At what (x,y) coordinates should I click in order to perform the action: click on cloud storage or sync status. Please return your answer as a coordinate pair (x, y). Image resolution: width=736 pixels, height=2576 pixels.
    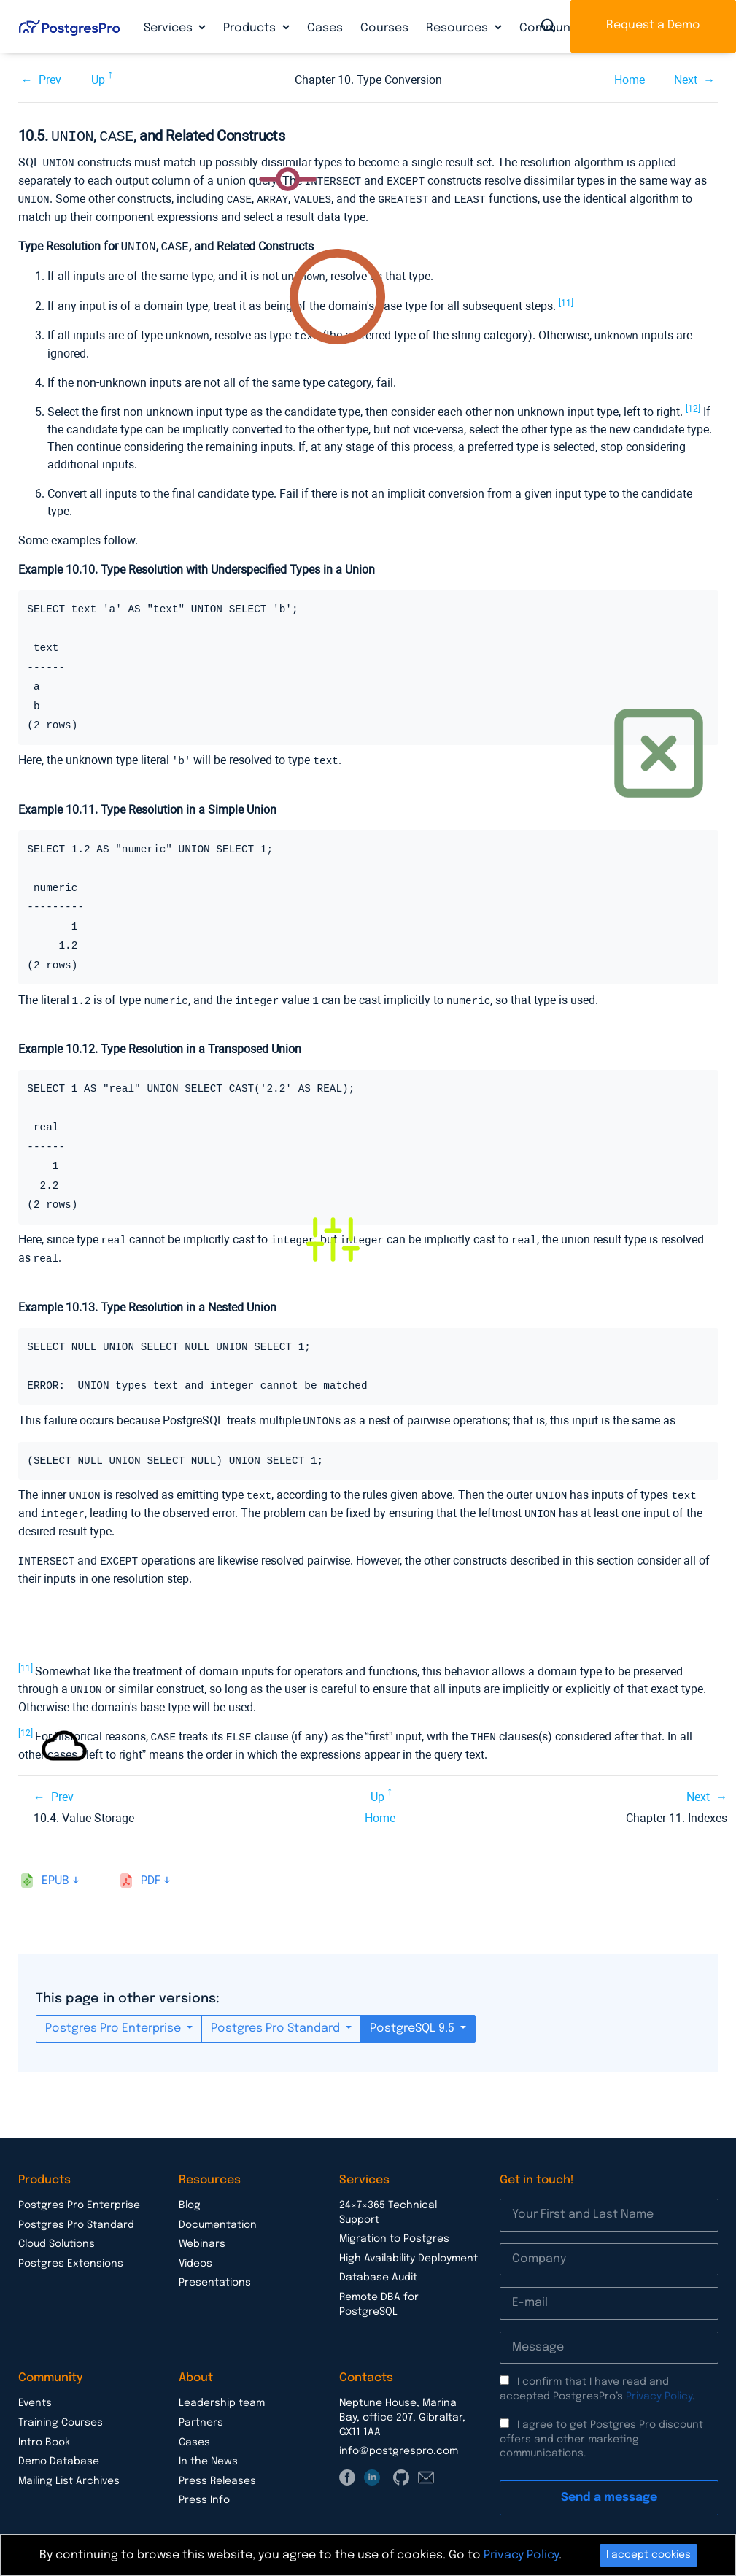
    Looking at the image, I should click on (64, 1746).